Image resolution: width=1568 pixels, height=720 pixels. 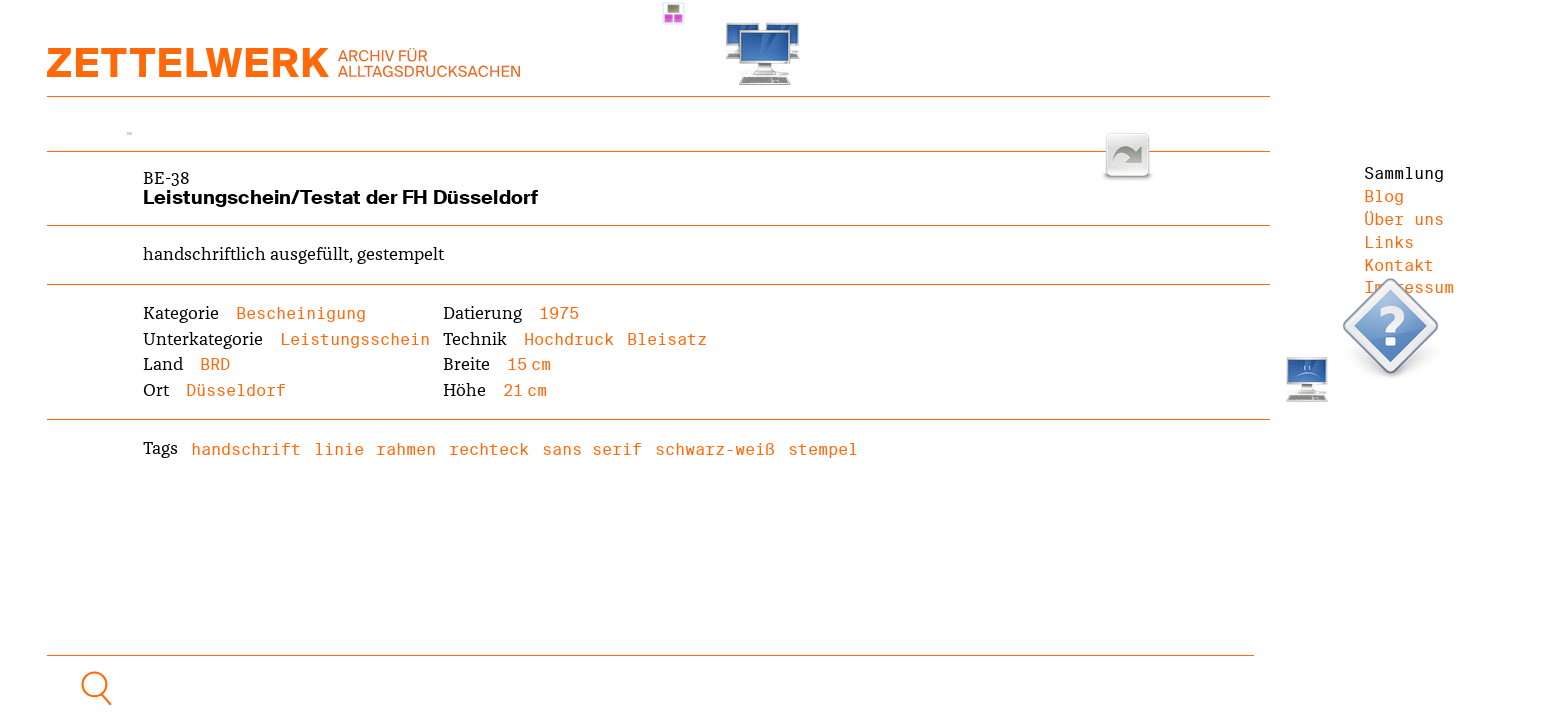 What do you see at coordinates (1128, 157) in the screenshot?
I see `indicates a symbolic link or shortcut to another file` at bounding box center [1128, 157].